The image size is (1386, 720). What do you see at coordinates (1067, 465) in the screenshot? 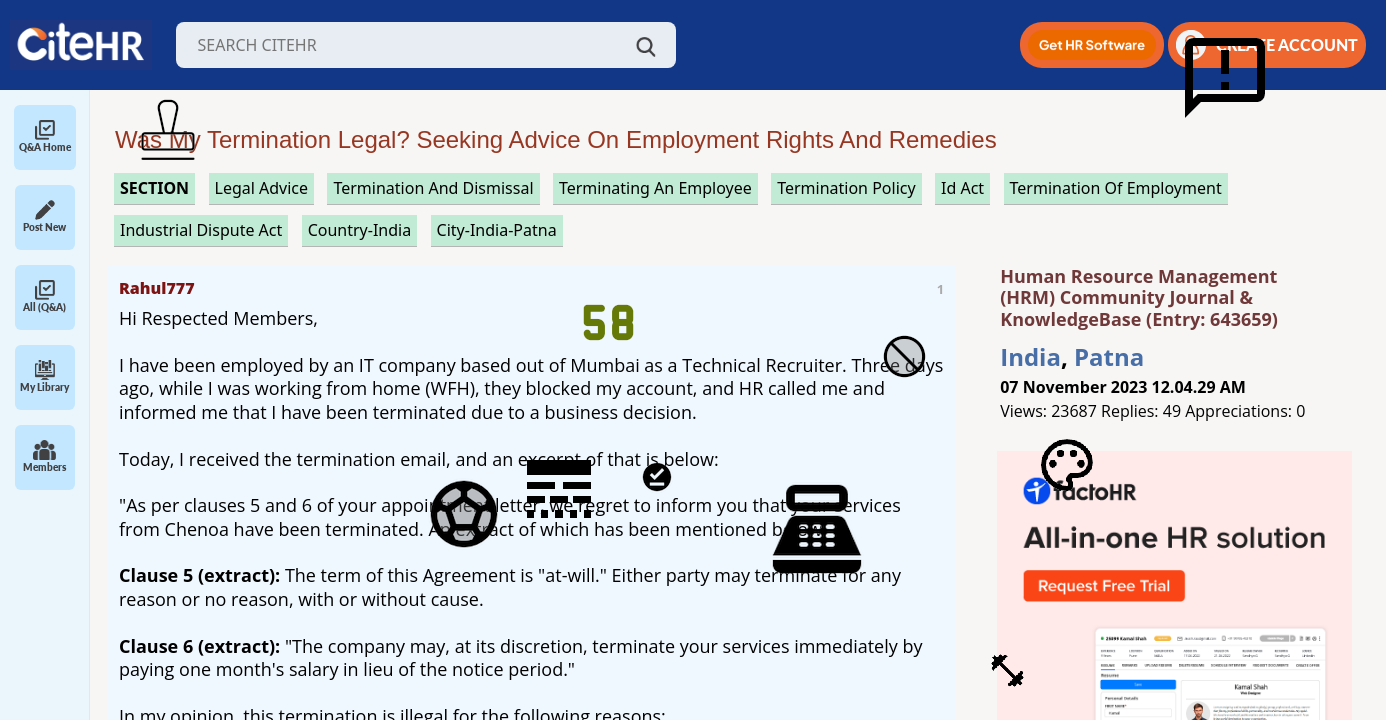
I see `access color or theme customization options` at bounding box center [1067, 465].